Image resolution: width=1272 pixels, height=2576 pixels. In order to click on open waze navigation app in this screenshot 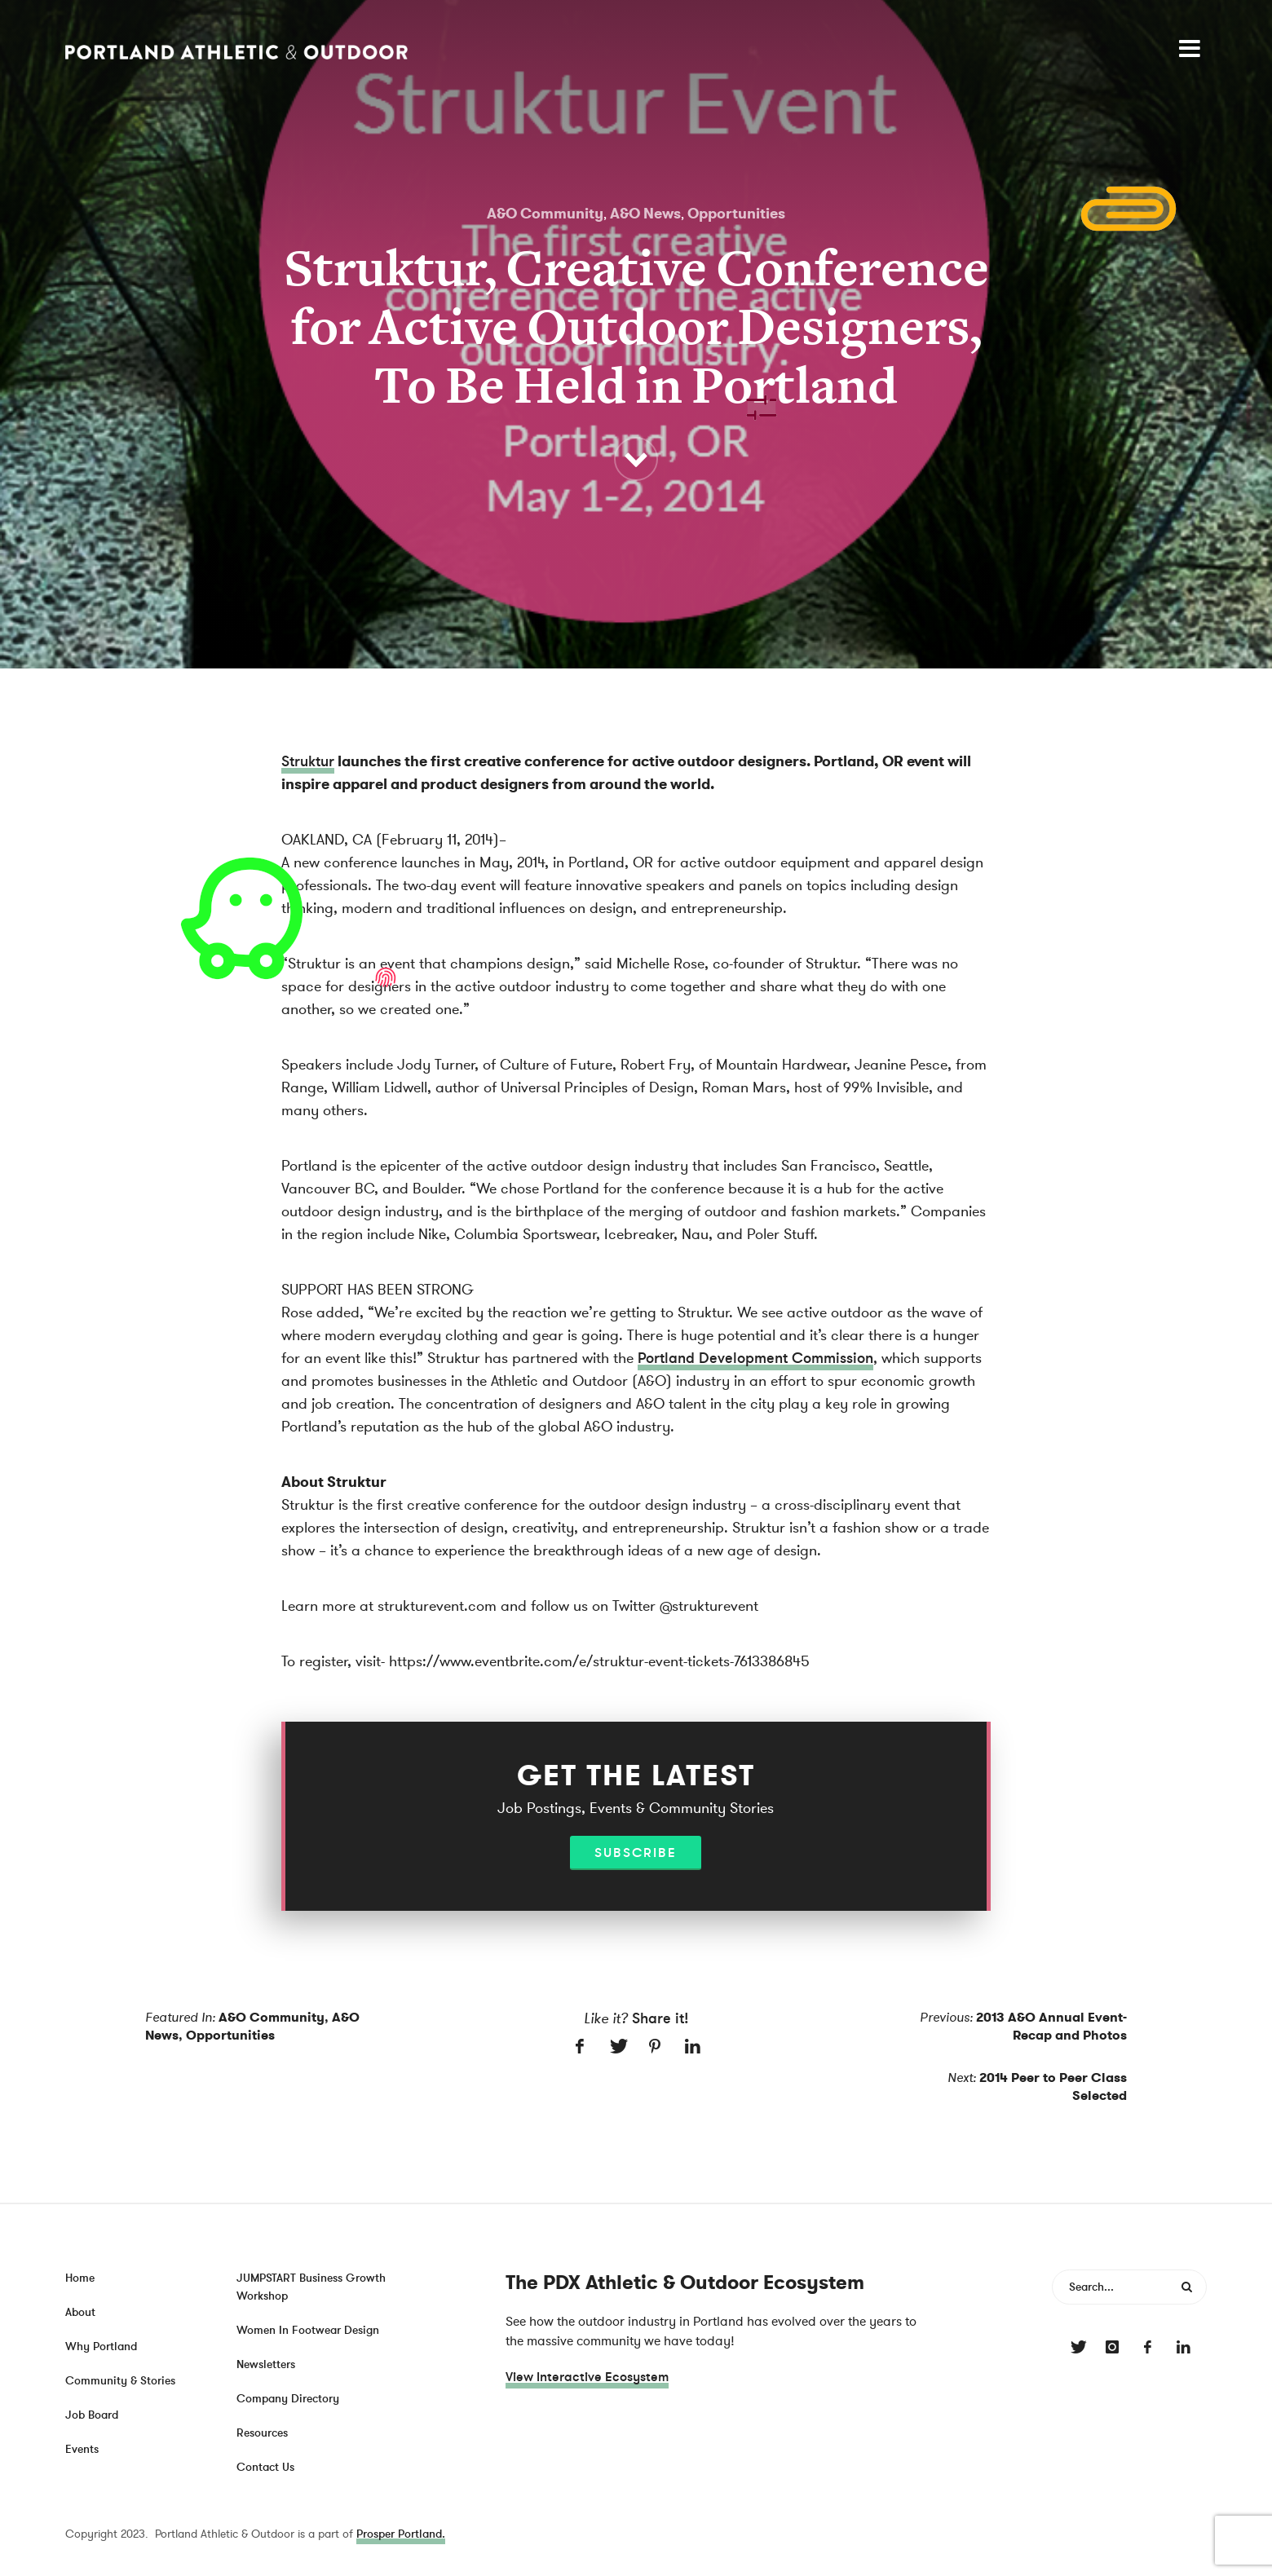, I will do `click(241, 918)`.